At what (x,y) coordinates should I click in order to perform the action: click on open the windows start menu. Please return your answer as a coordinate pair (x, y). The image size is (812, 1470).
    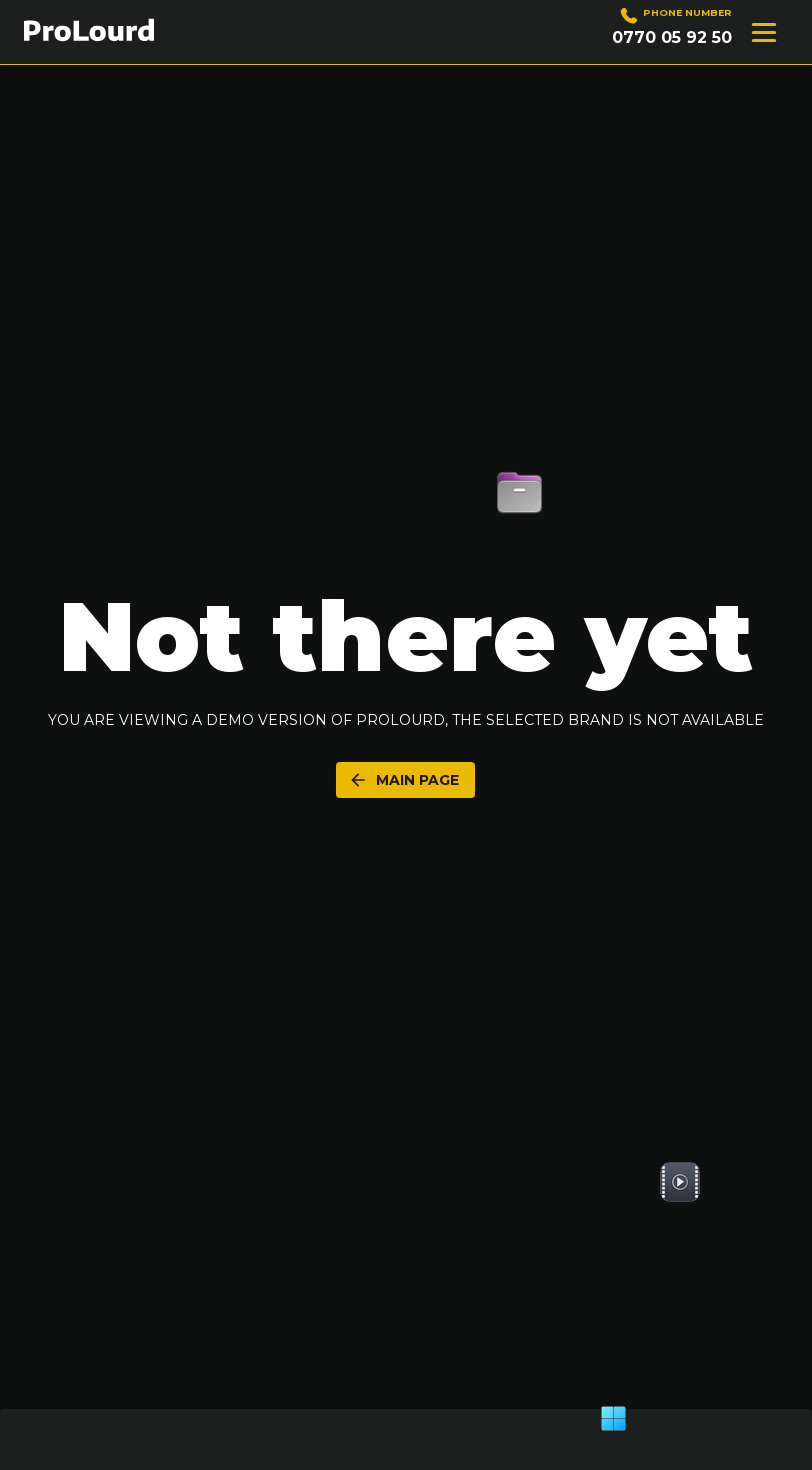
    Looking at the image, I should click on (613, 1418).